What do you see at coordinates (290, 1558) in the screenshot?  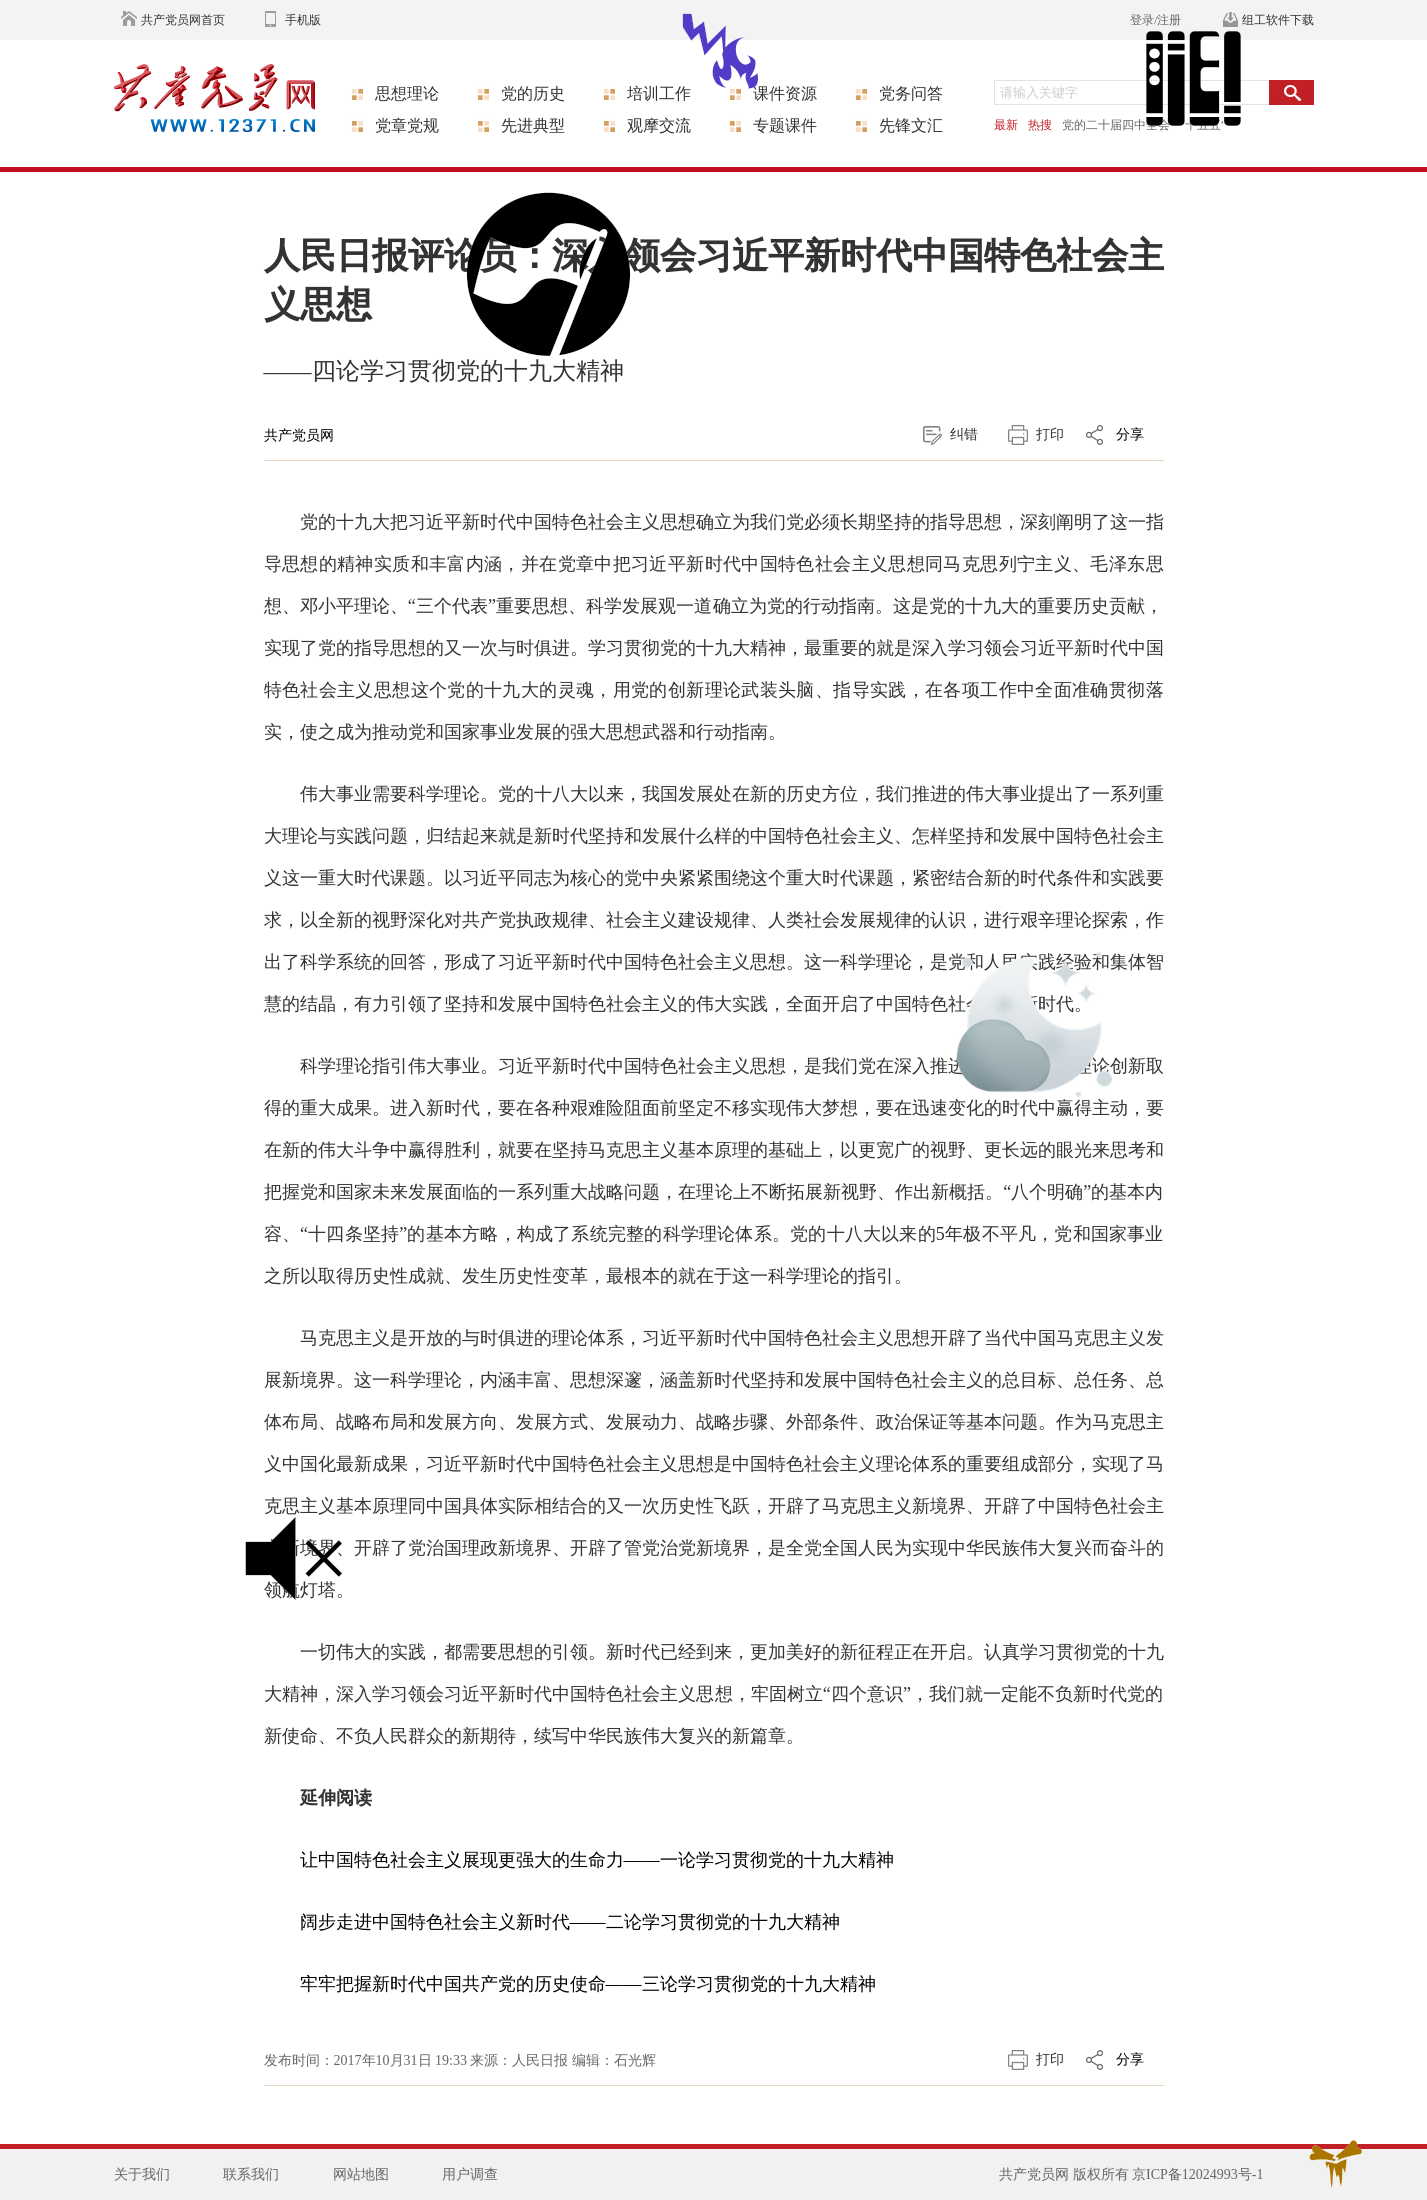 I see `mute audio or sound` at bounding box center [290, 1558].